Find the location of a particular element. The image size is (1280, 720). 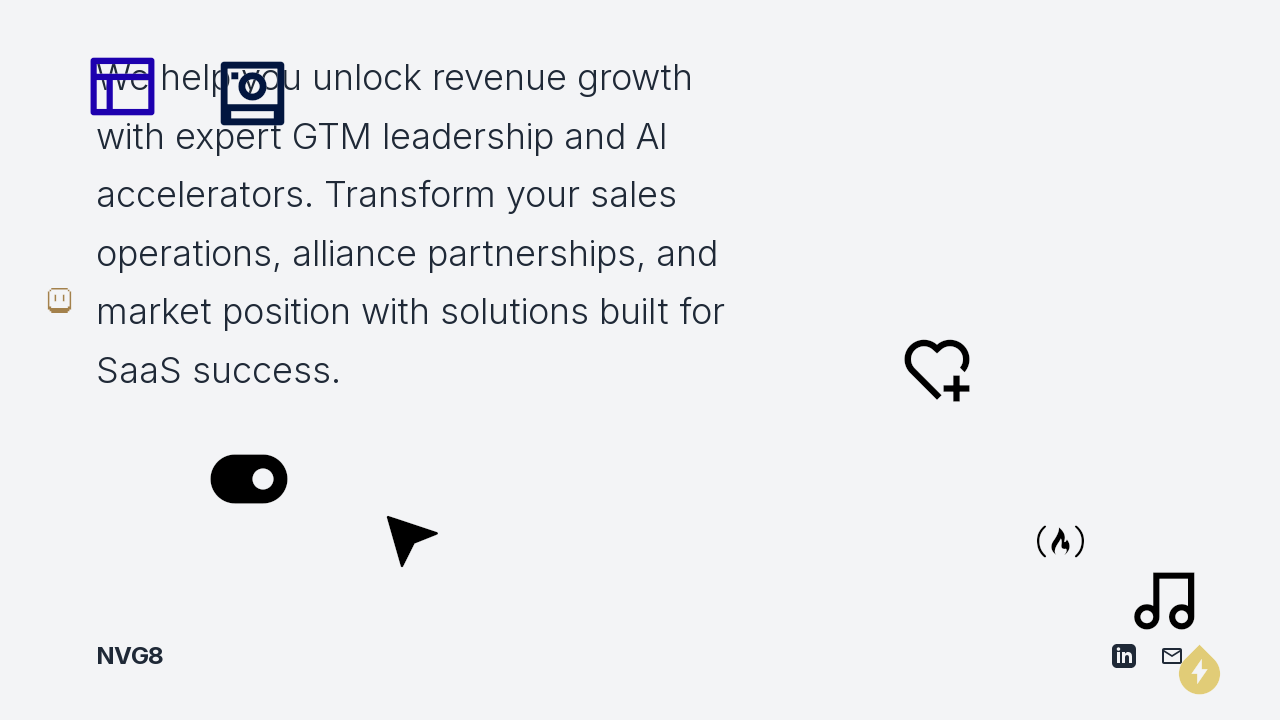

hydroelectric power or water energy indicator is located at coordinates (1199, 671).